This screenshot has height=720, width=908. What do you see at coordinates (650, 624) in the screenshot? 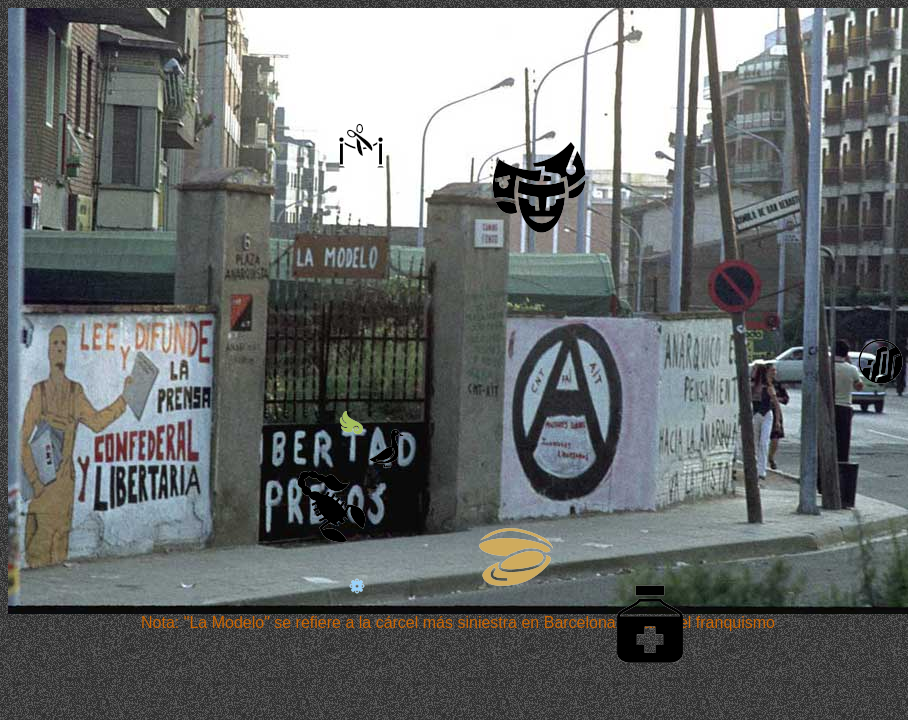
I see `access health or healing items` at bounding box center [650, 624].